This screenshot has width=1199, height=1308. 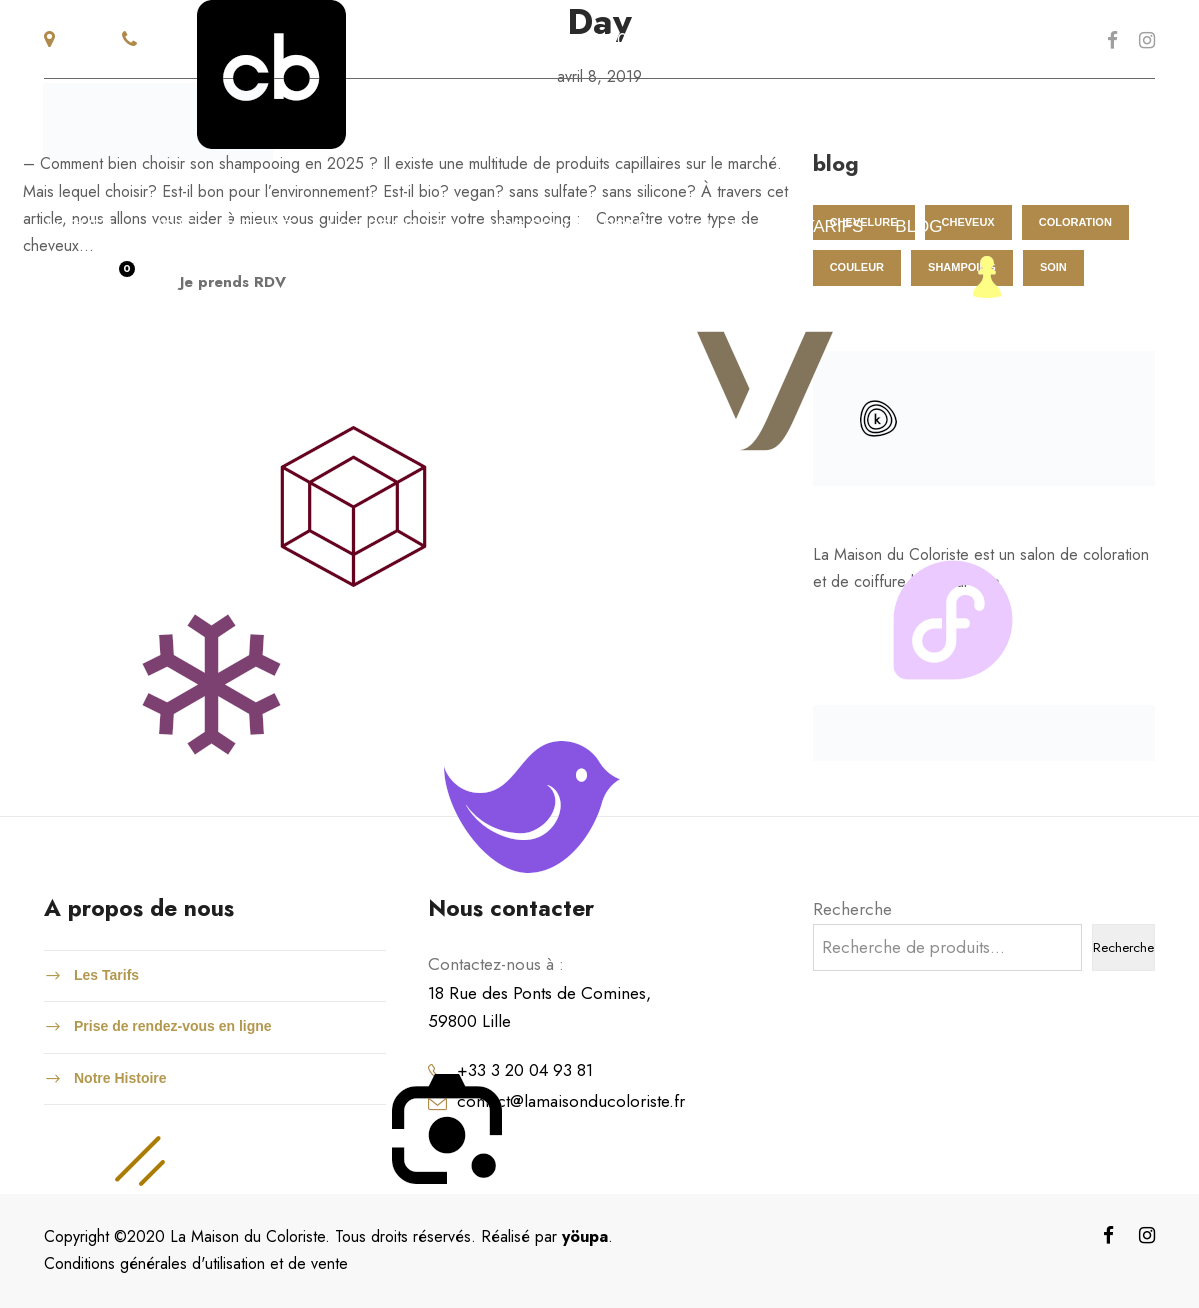 What do you see at coordinates (765, 391) in the screenshot?
I see `vonage app or service` at bounding box center [765, 391].